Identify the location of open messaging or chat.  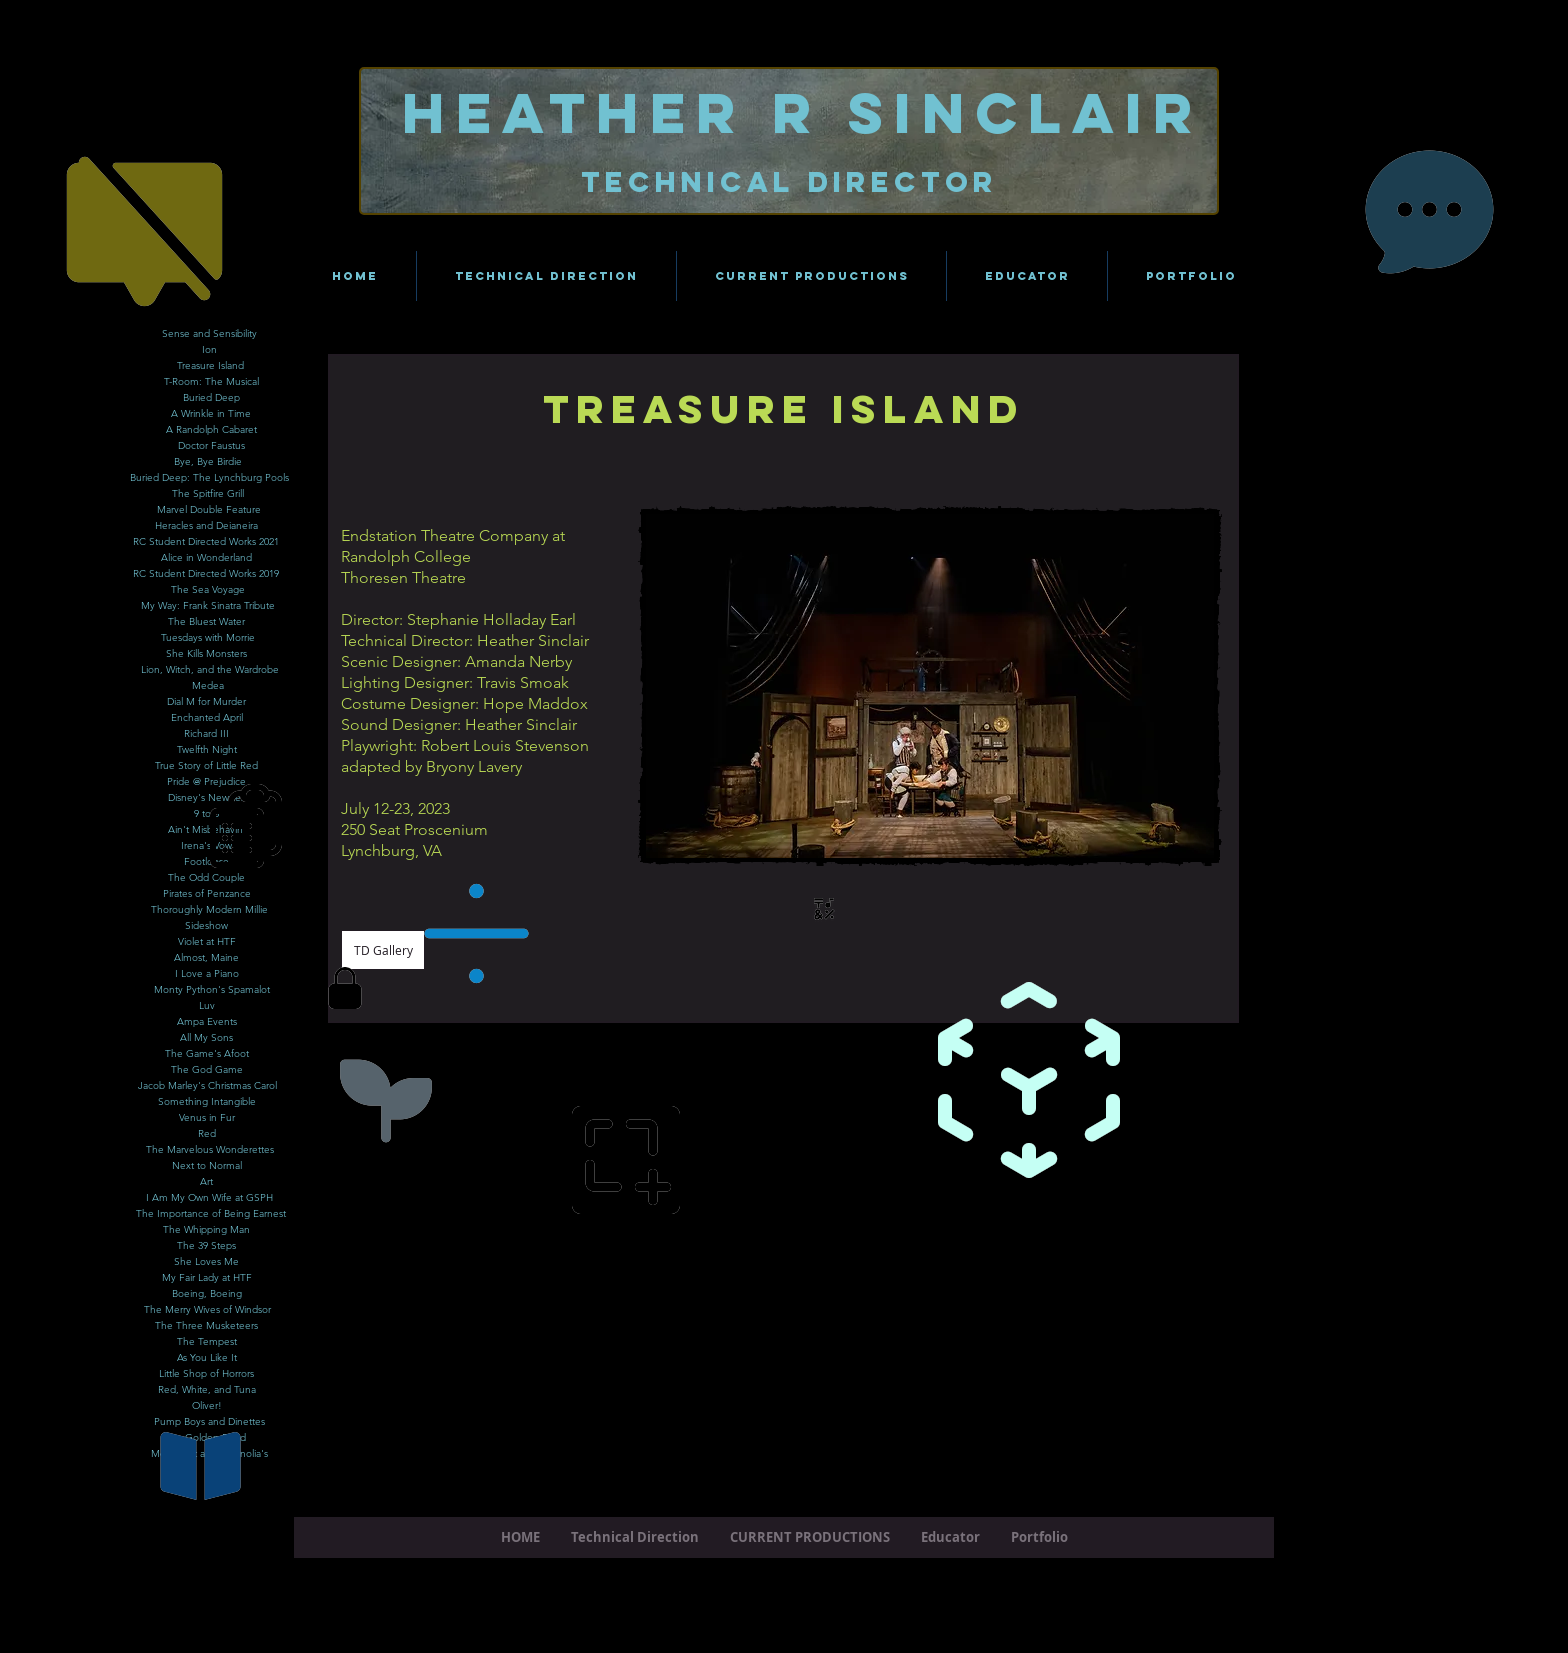
(1429, 209).